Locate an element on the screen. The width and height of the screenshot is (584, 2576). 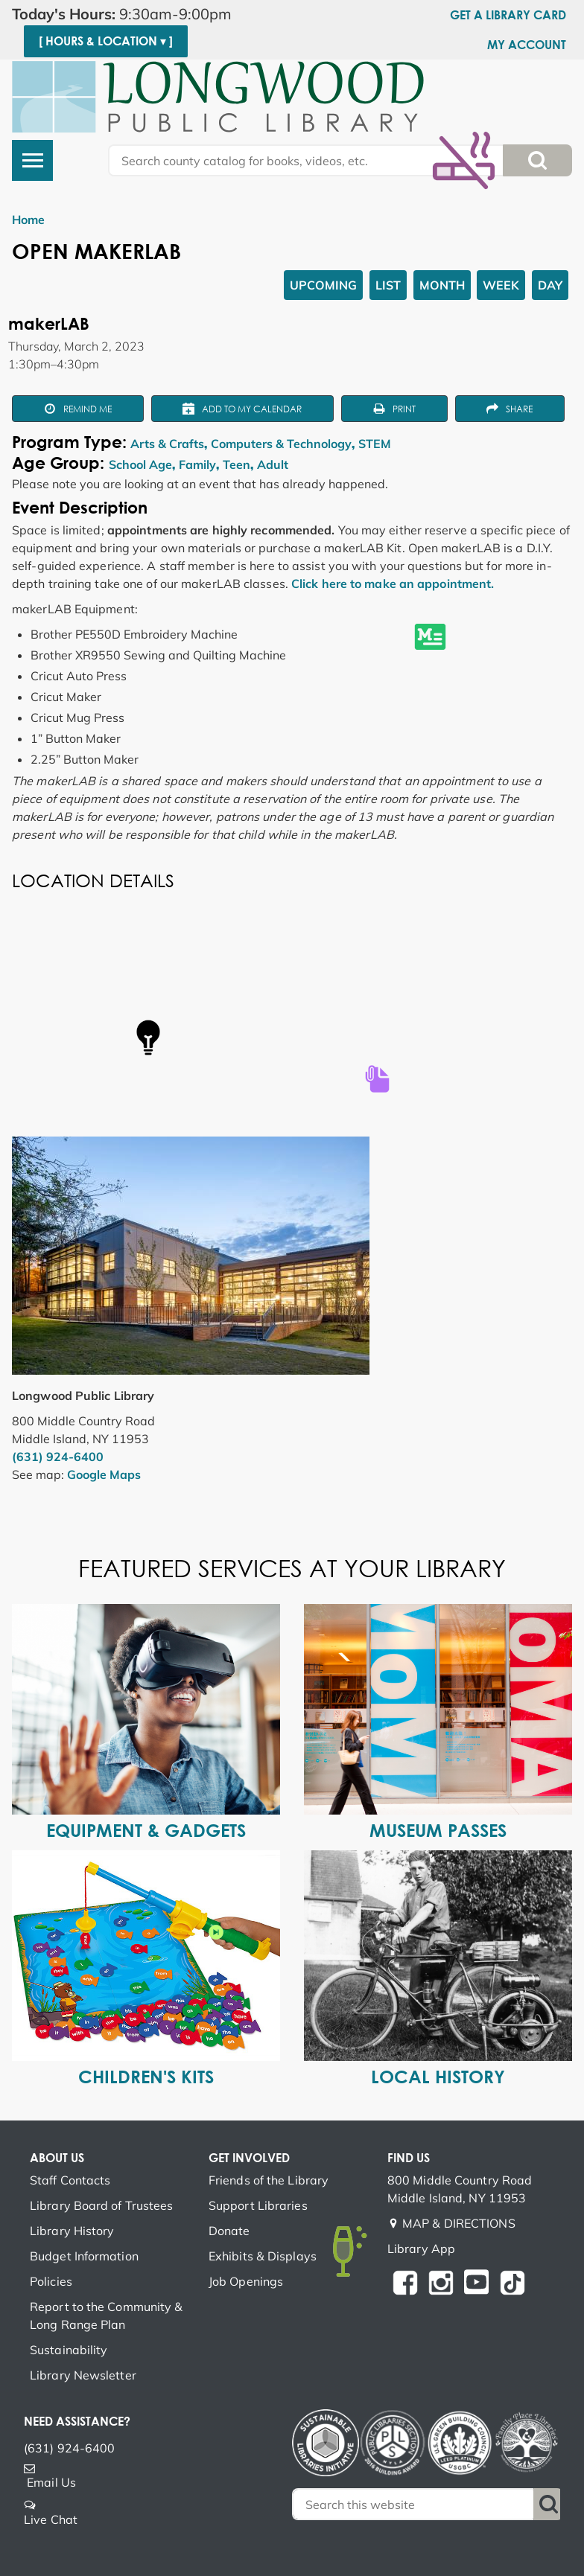
attach a file or document is located at coordinates (377, 1078).